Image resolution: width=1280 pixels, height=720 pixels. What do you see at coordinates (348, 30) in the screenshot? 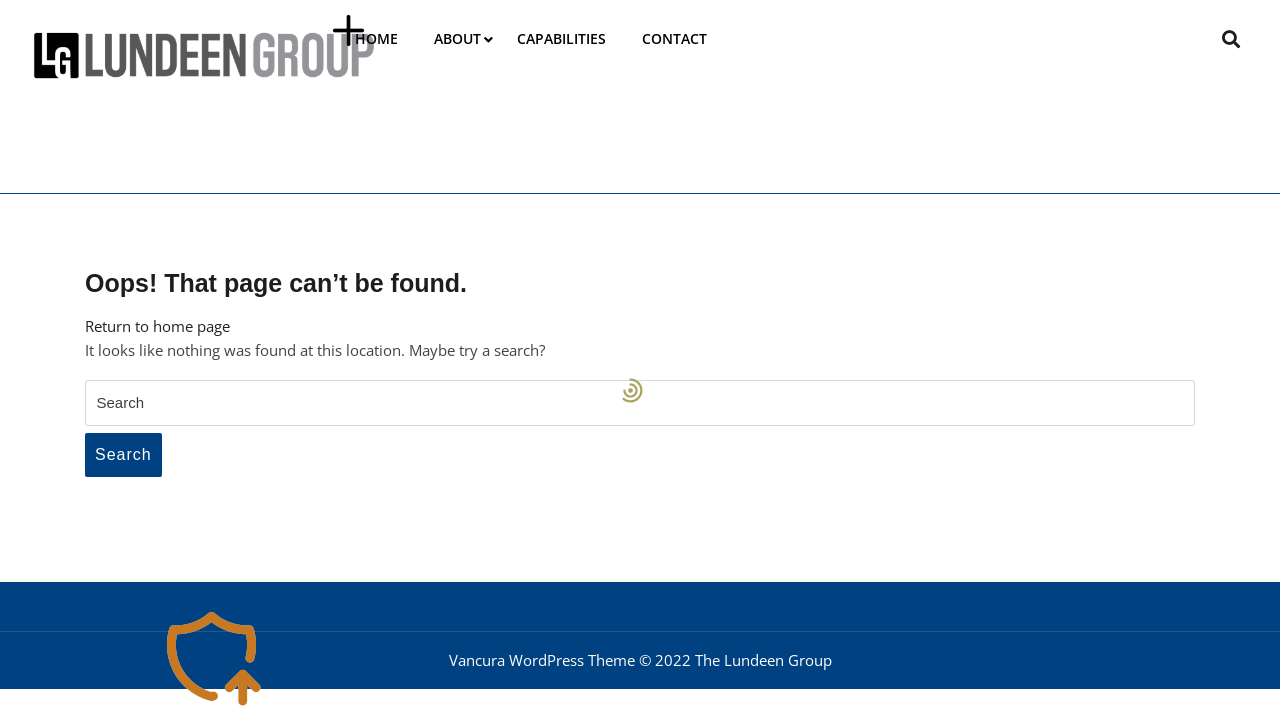
I see `add a new item` at bounding box center [348, 30].